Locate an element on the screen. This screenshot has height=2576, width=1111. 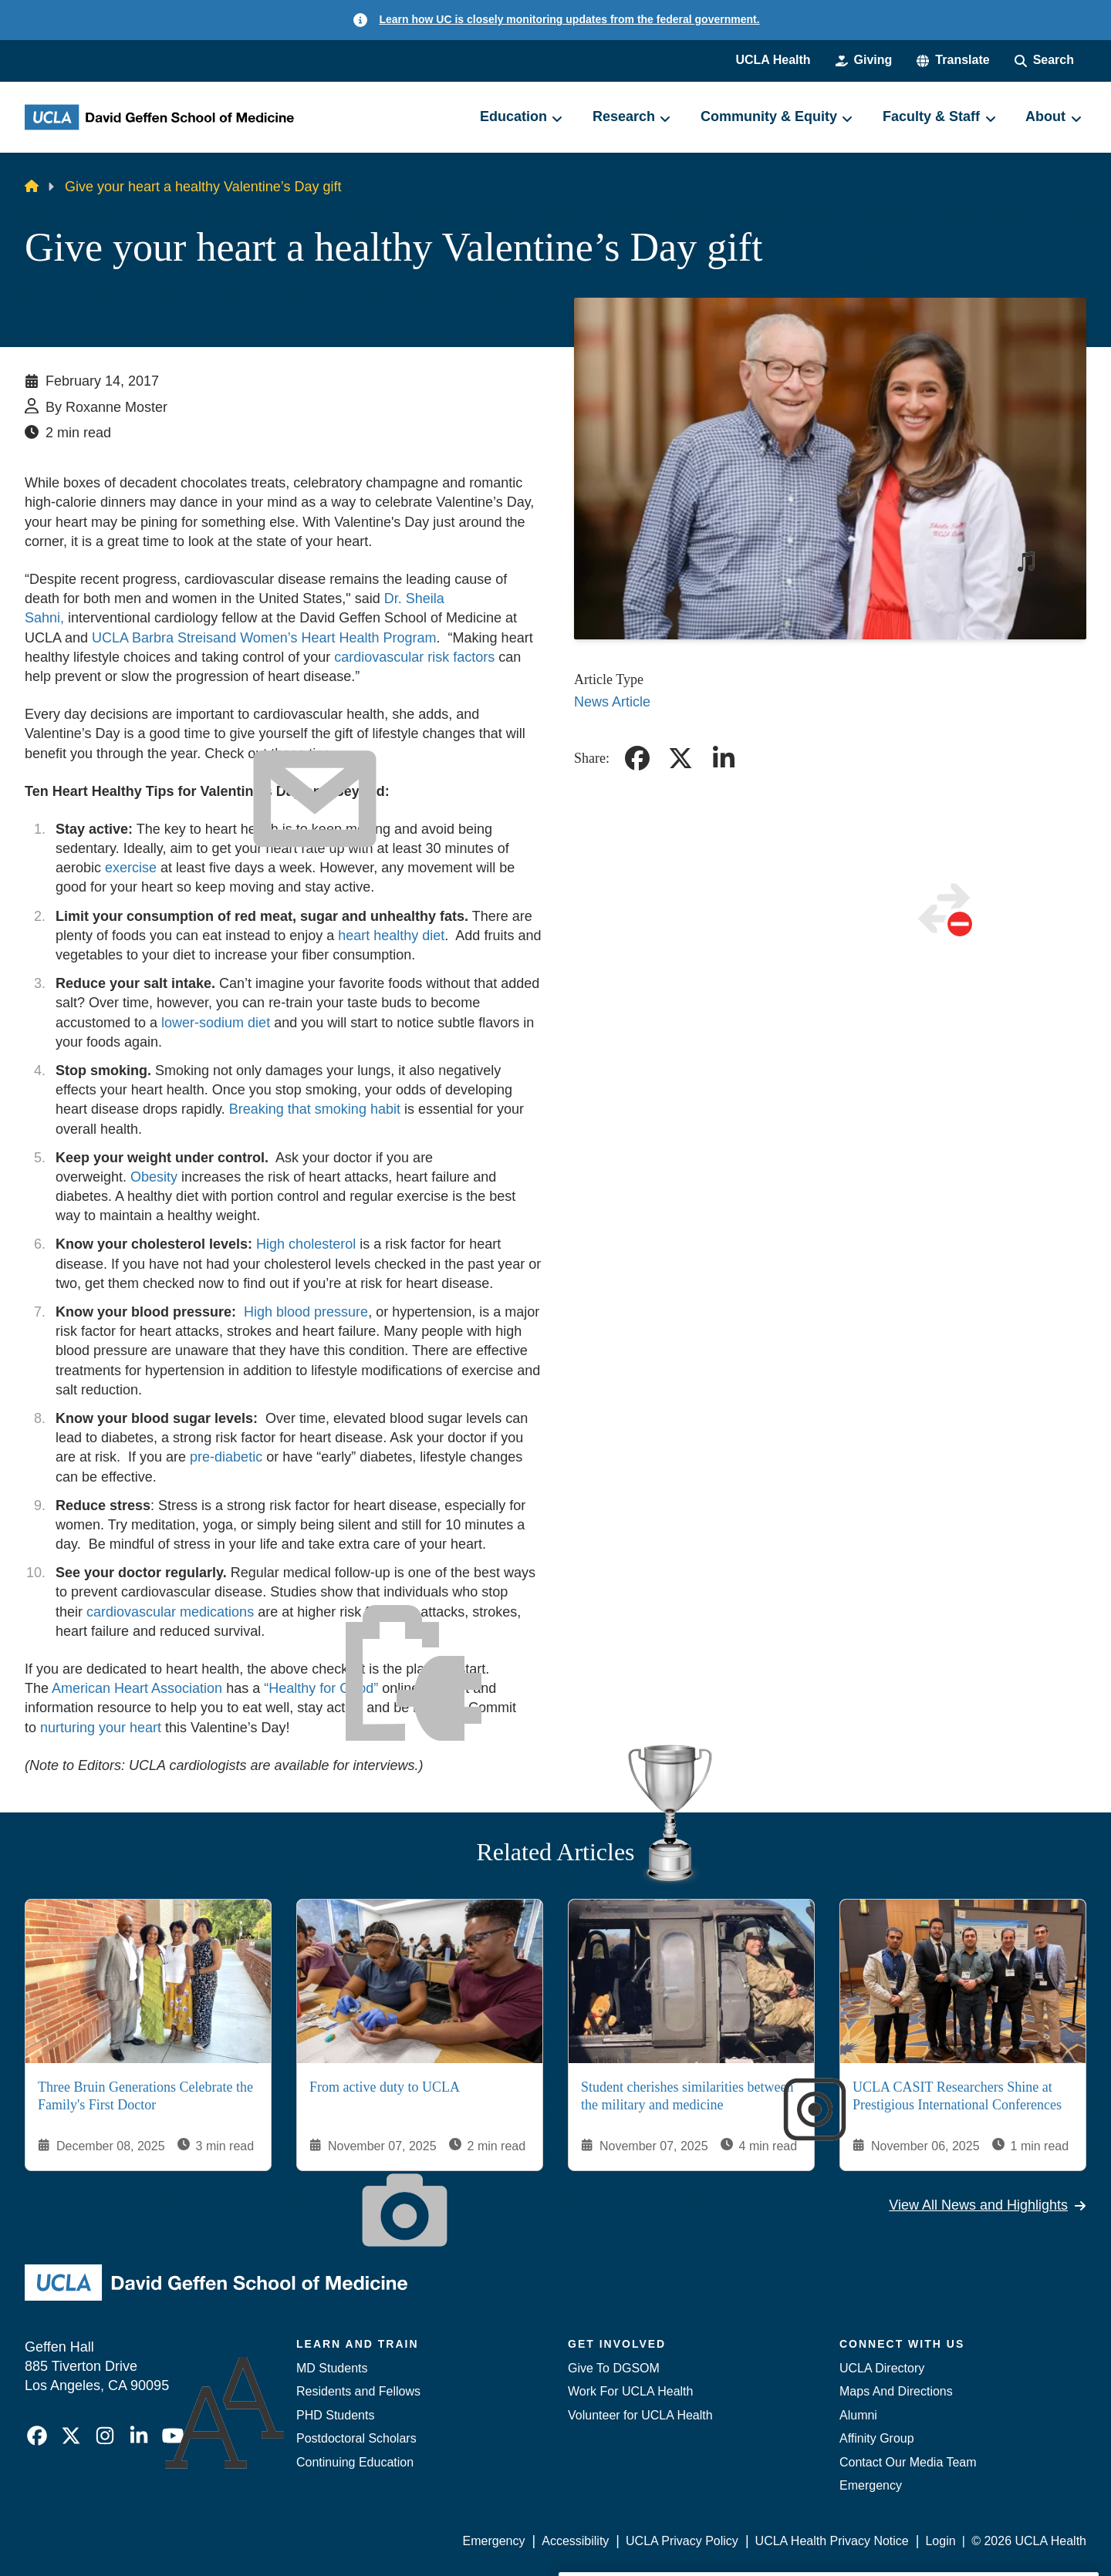
network connection error is located at coordinates (944, 908).